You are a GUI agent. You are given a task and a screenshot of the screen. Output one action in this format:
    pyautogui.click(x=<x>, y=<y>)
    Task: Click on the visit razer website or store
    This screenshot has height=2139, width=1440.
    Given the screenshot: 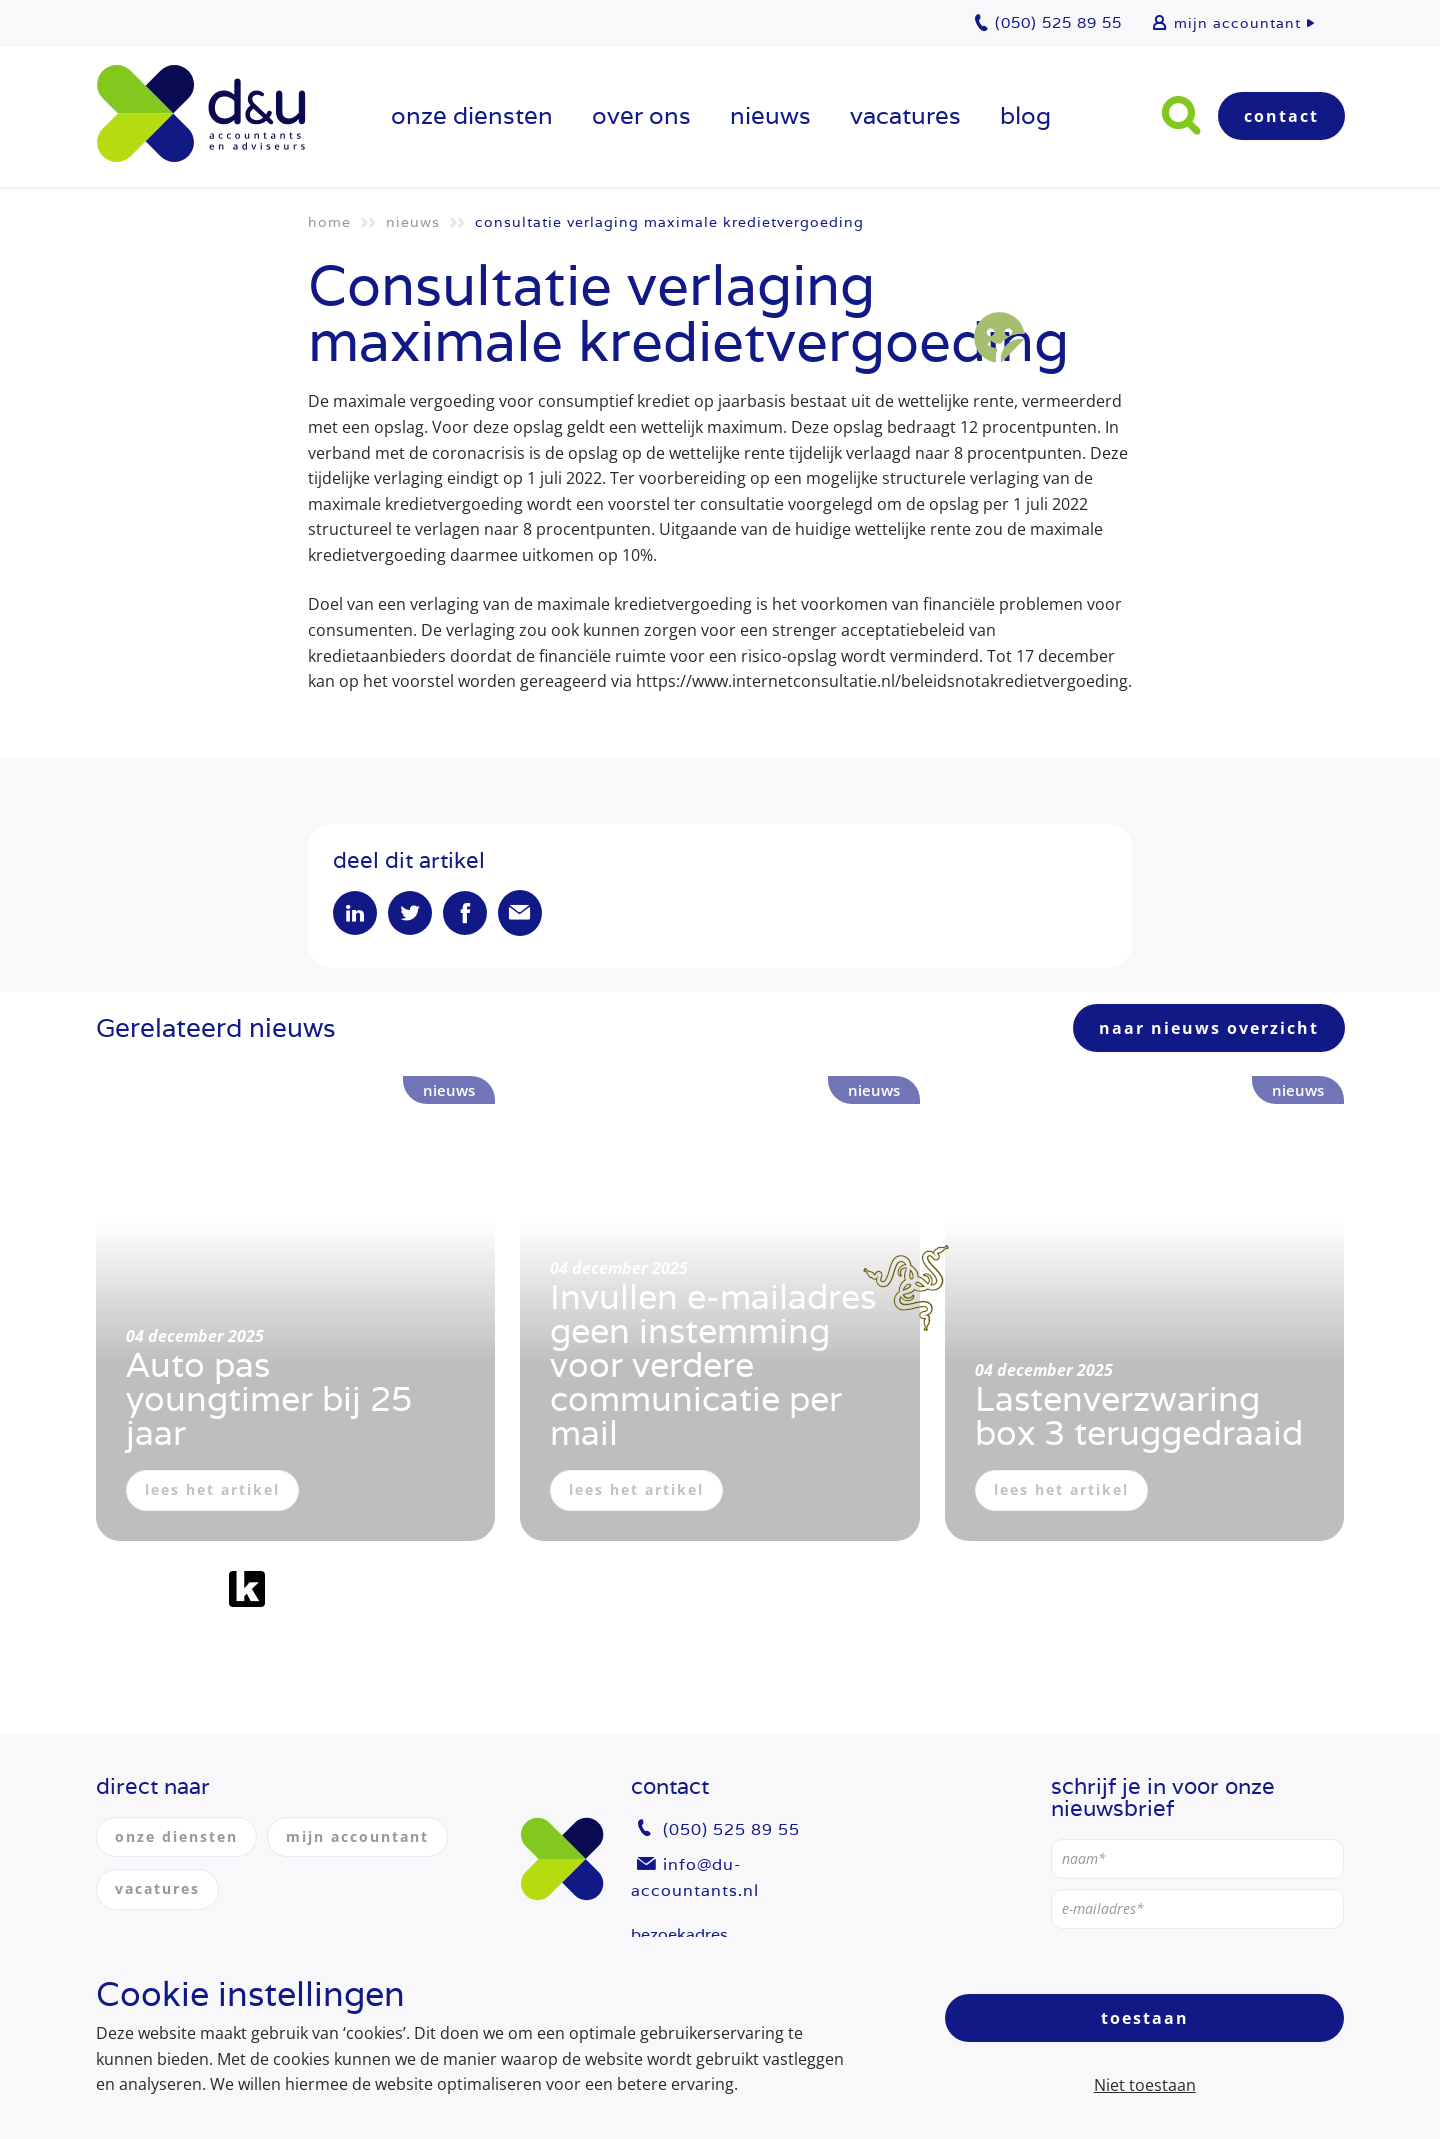 What is the action you would take?
    pyautogui.click(x=906, y=1288)
    